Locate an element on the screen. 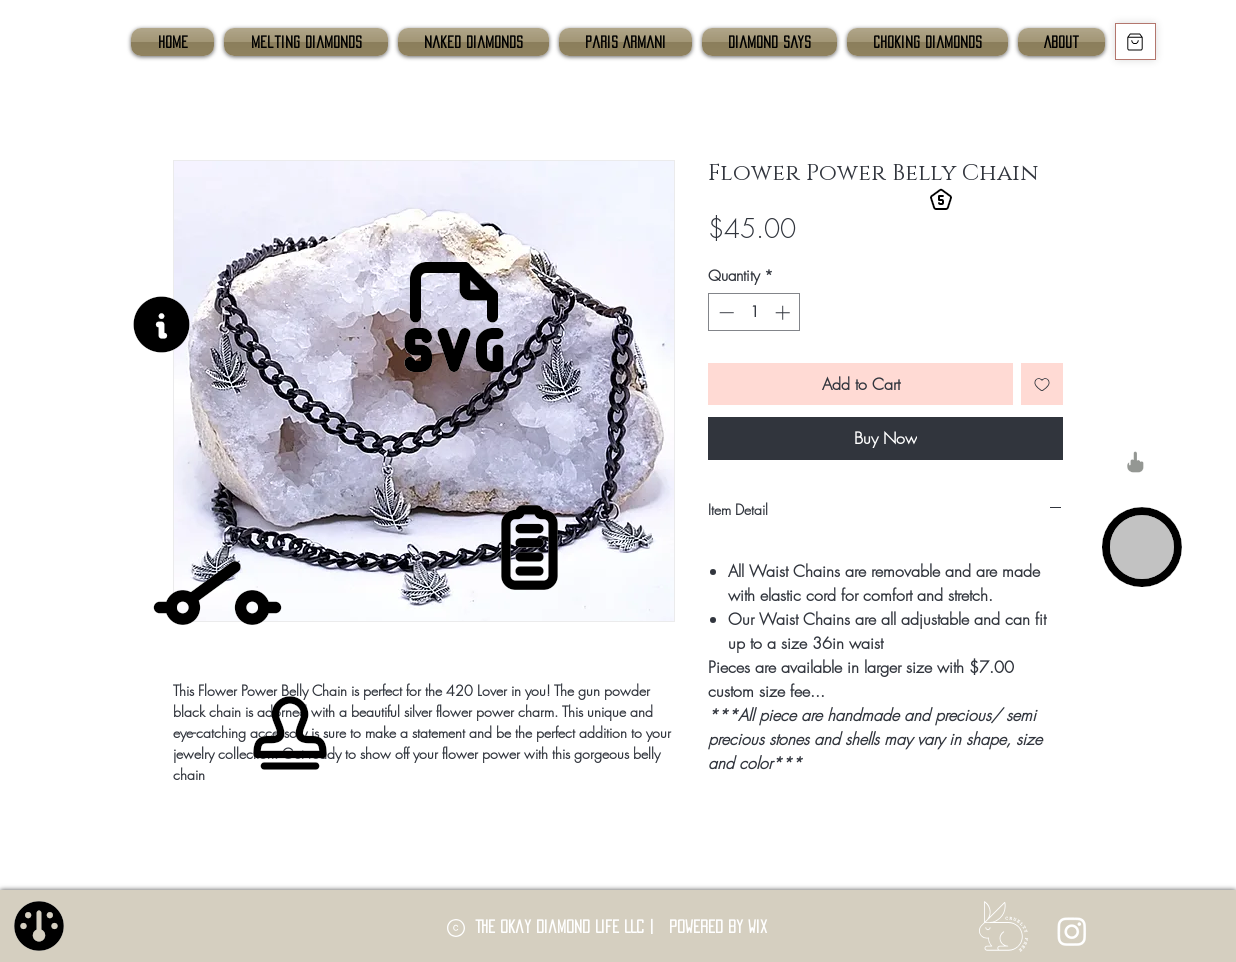 The width and height of the screenshot is (1236, 962). camera lens or photography mode is located at coordinates (1142, 547).